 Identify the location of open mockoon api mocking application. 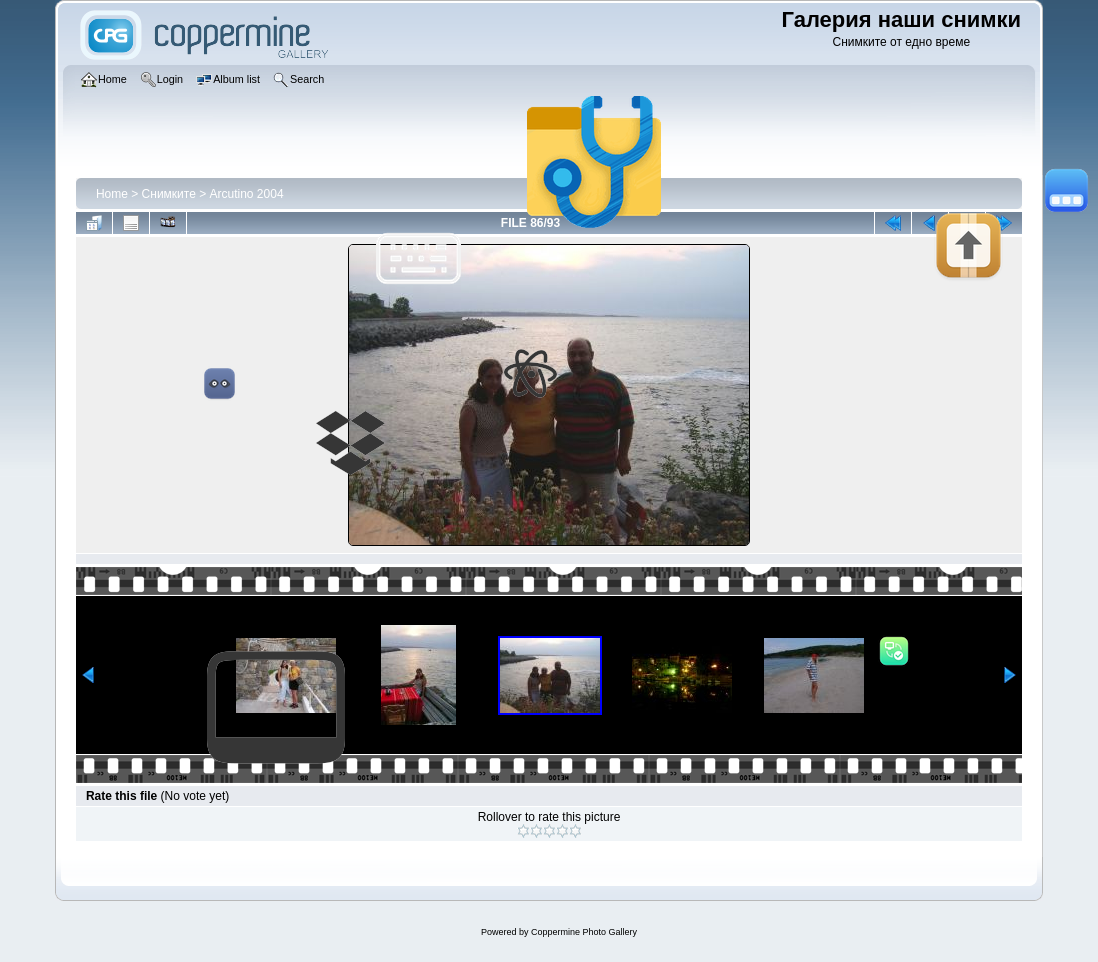
(219, 383).